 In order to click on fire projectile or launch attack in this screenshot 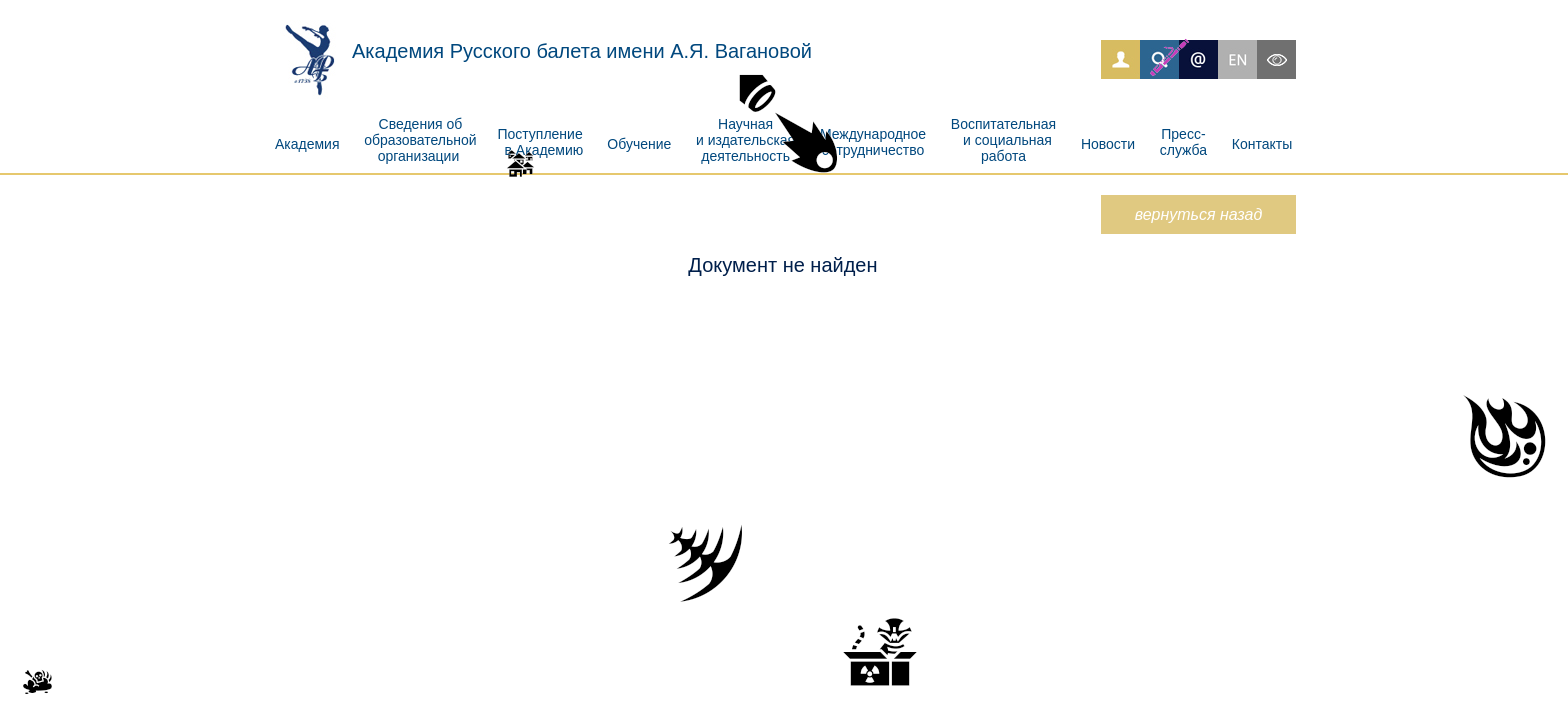, I will do `click(788, 123)`.